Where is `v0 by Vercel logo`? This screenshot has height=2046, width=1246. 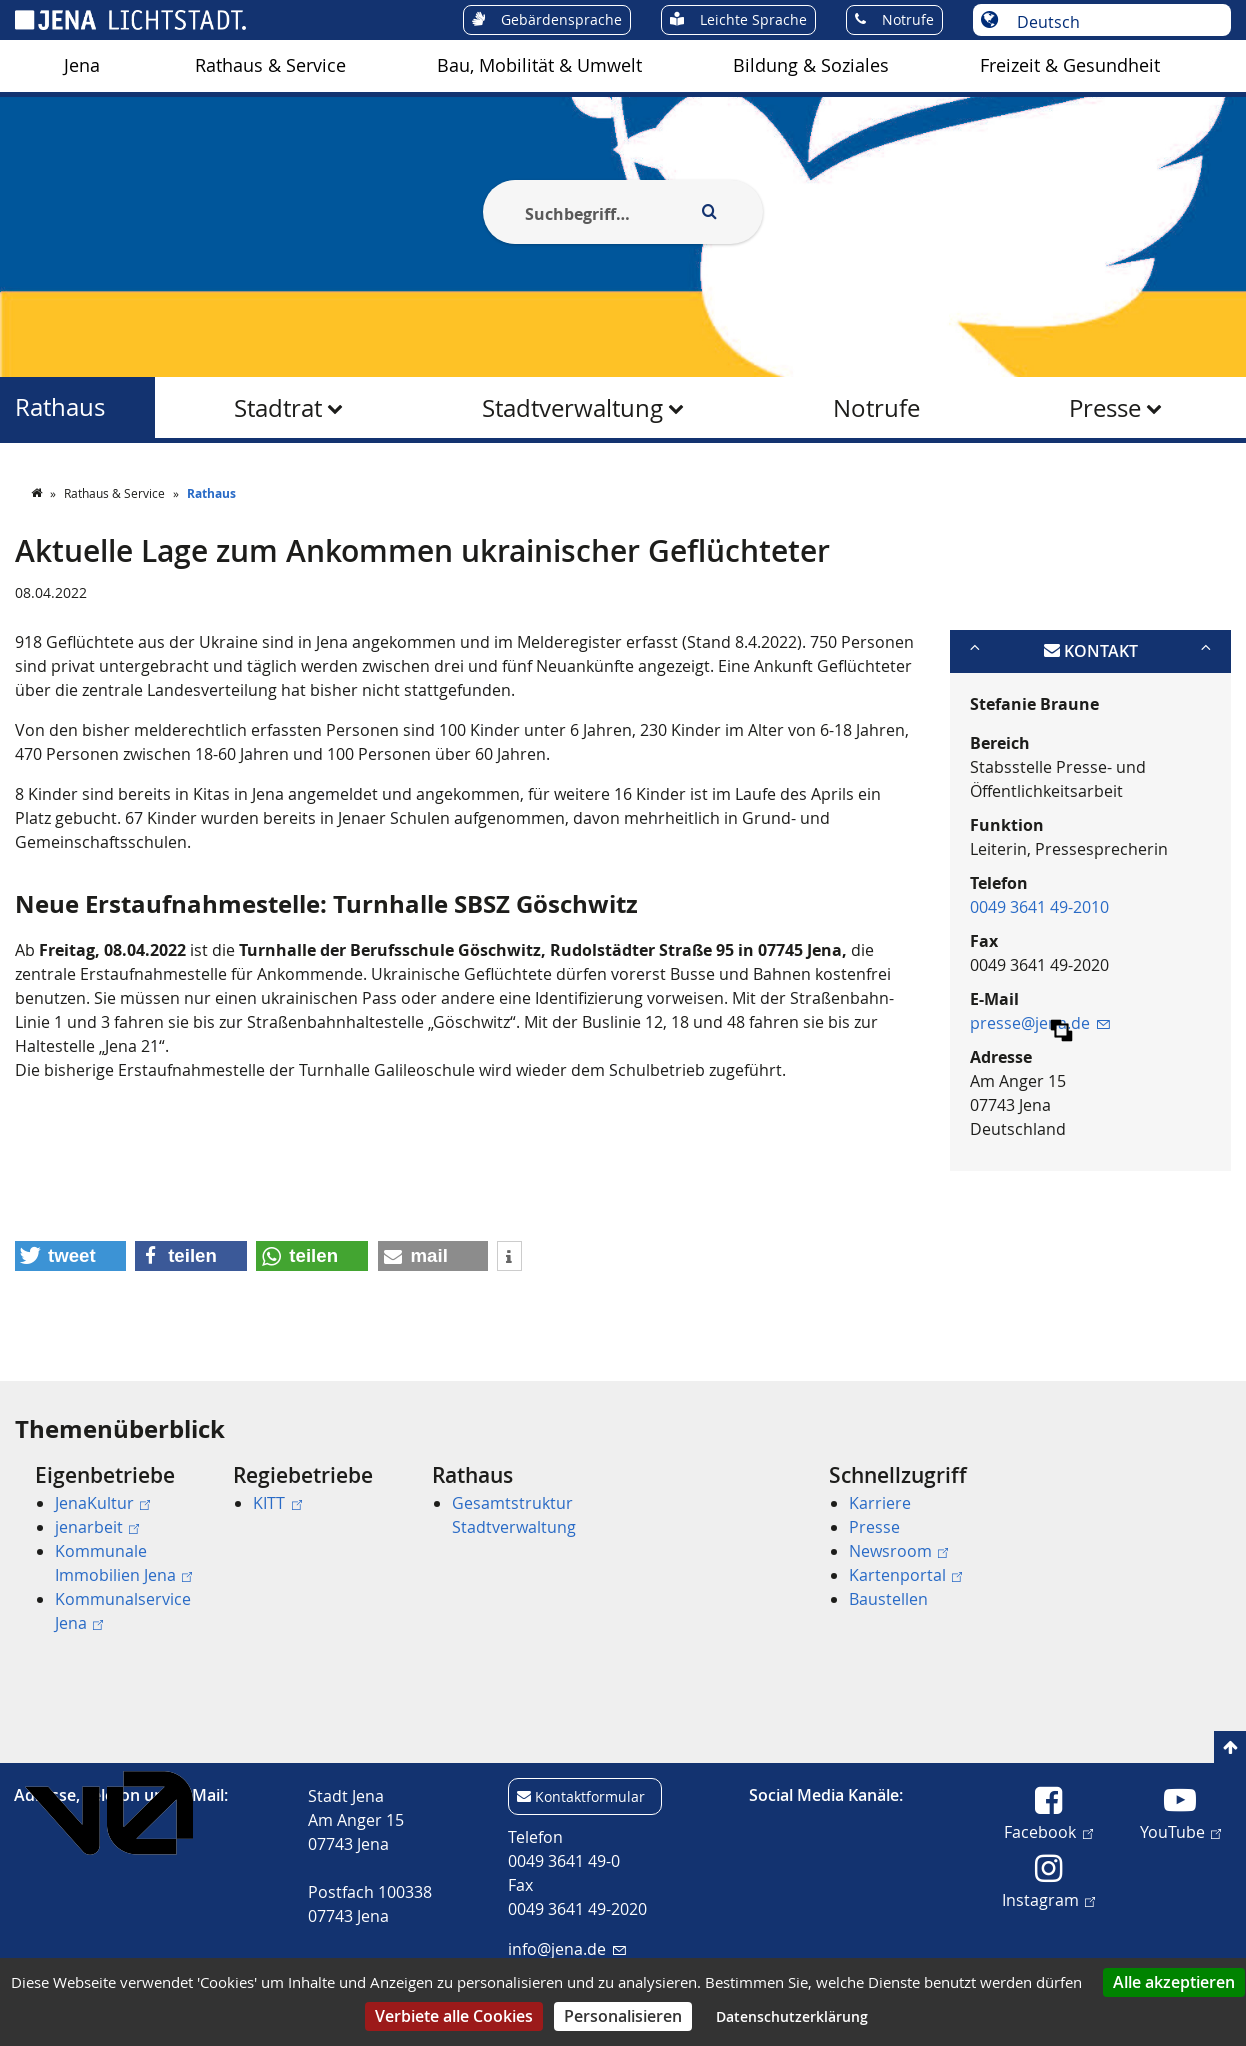
v0 by Vercel logo is located at coordinates (109, 1813).